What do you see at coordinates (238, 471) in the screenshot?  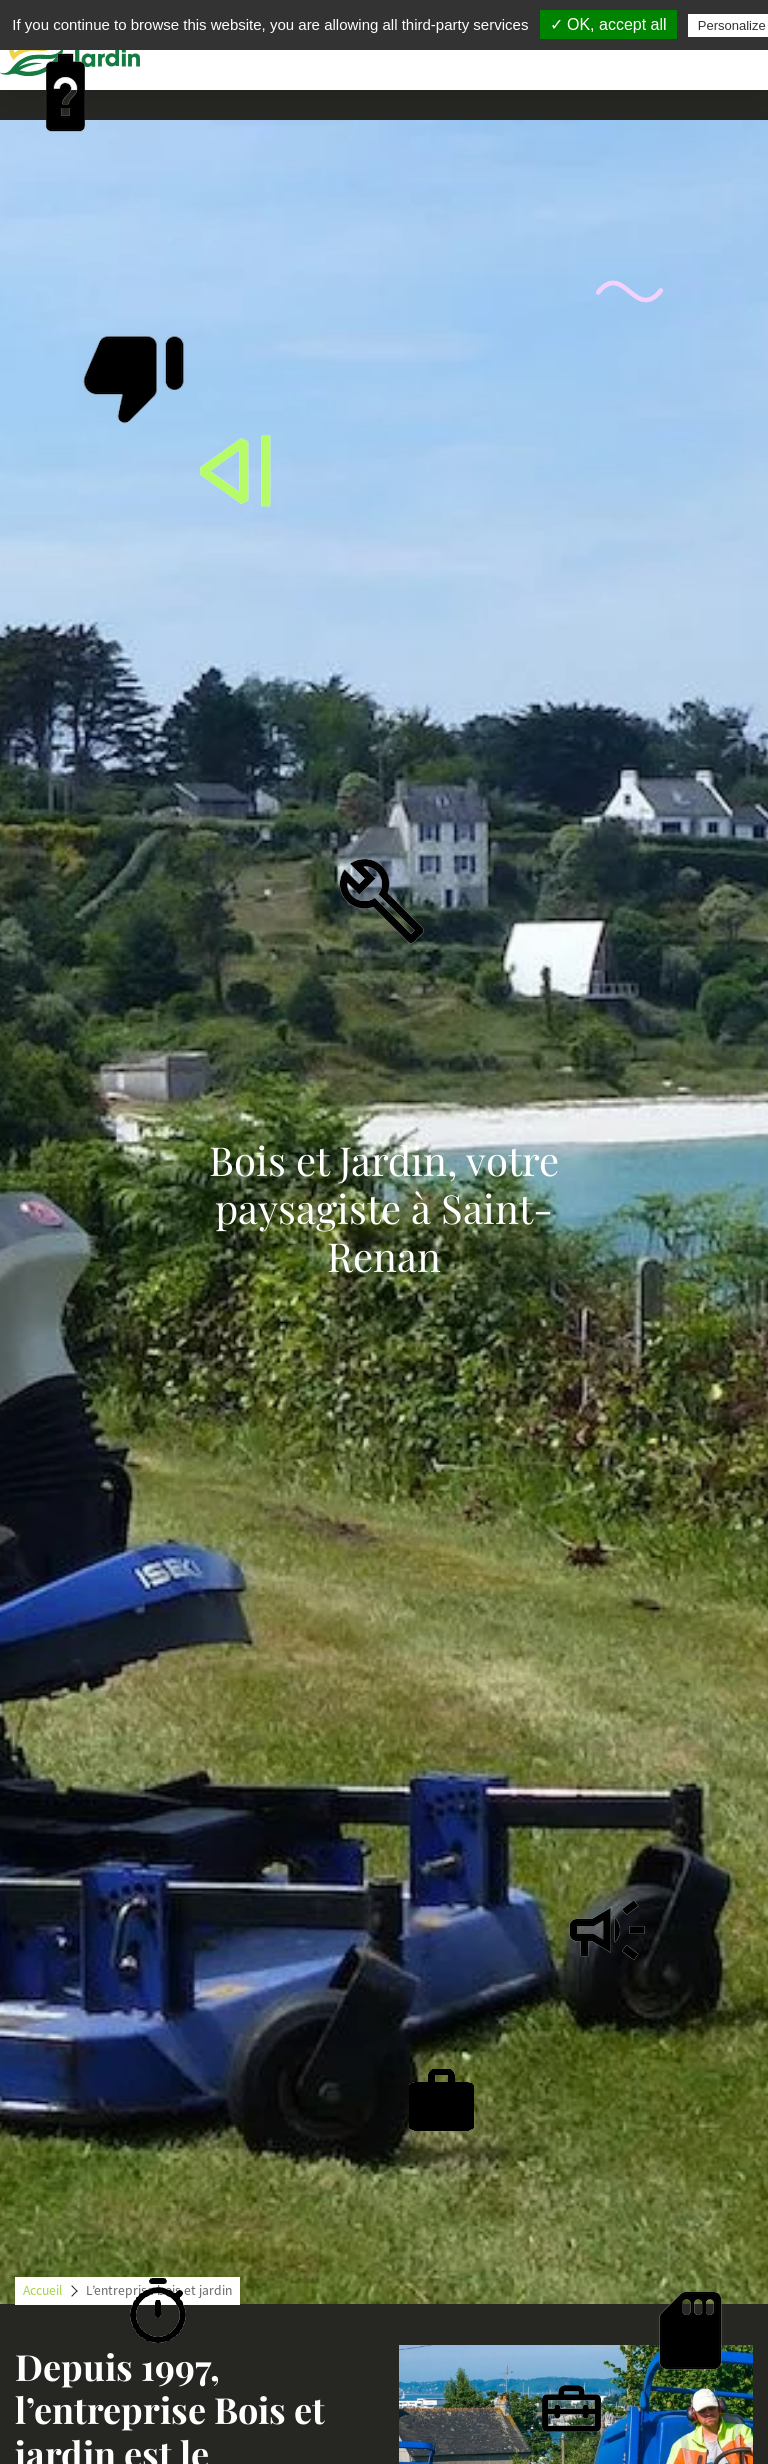 I see `reverse continue debugging execution` at bounding box center [238, 471].